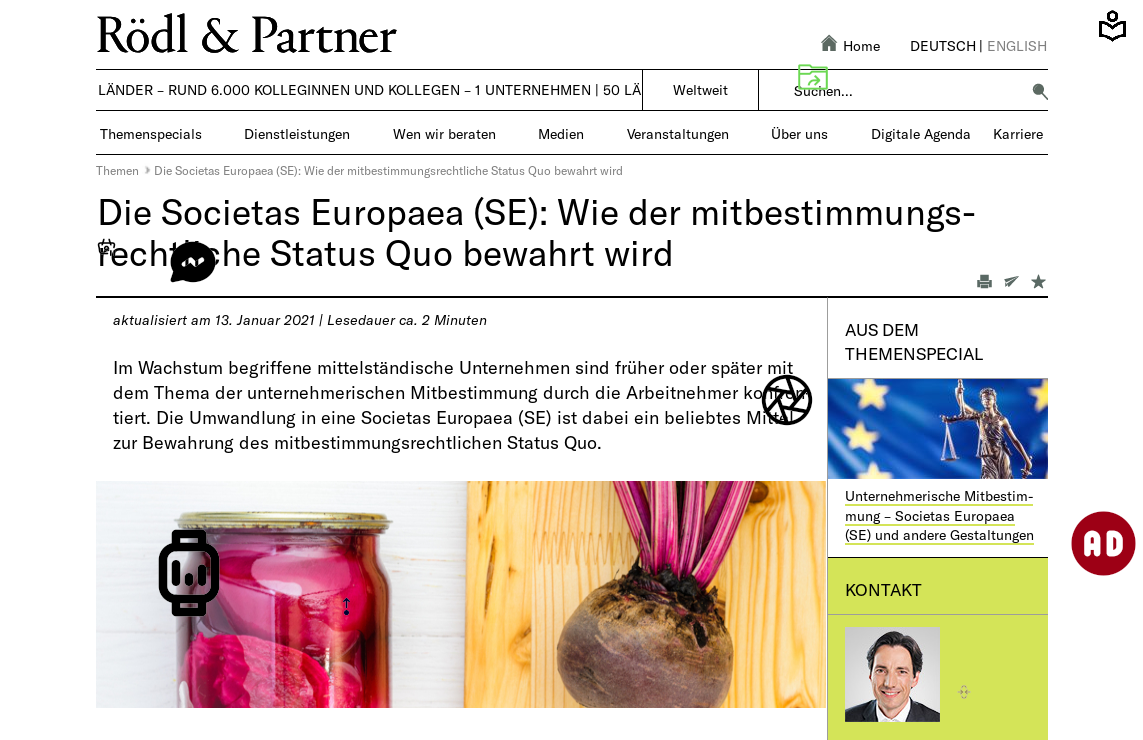 The image size is (1143, 740). I want to click on adjust camera aperture settings, so click(787, 400).